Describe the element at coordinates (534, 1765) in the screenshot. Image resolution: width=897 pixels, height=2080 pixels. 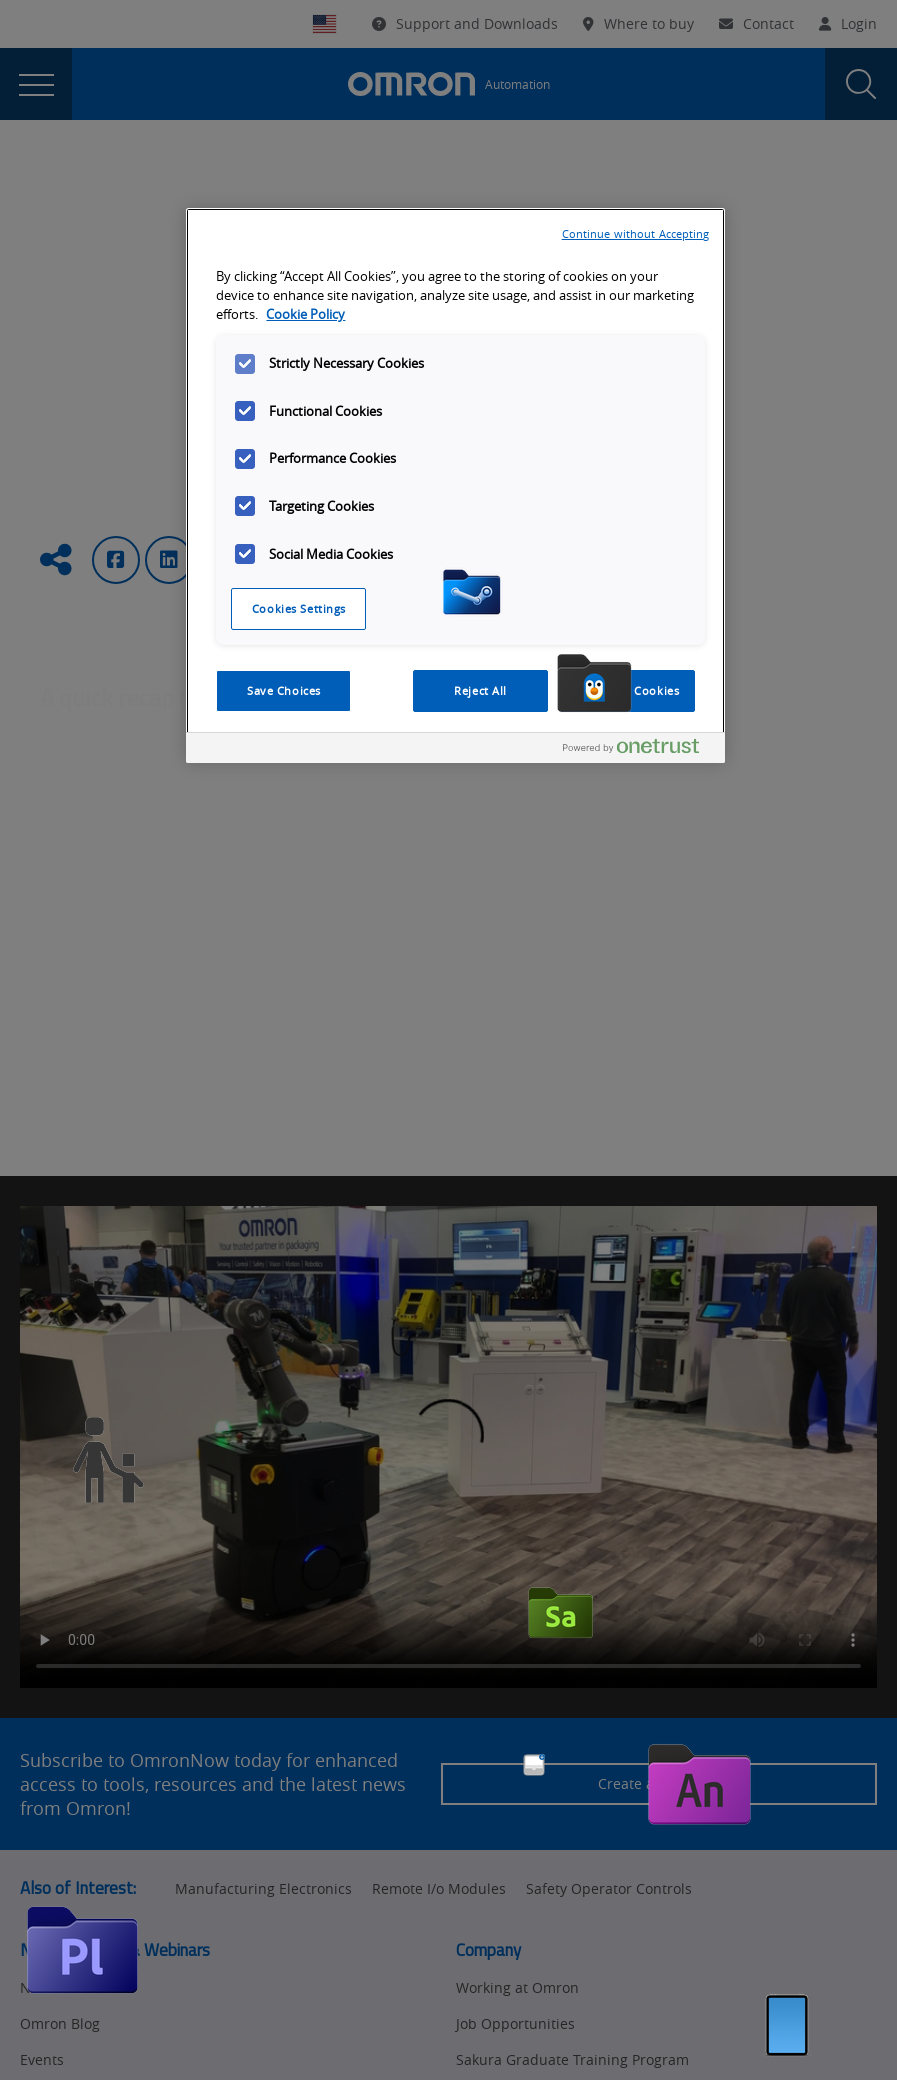
I see `open your email inbox` at that location.